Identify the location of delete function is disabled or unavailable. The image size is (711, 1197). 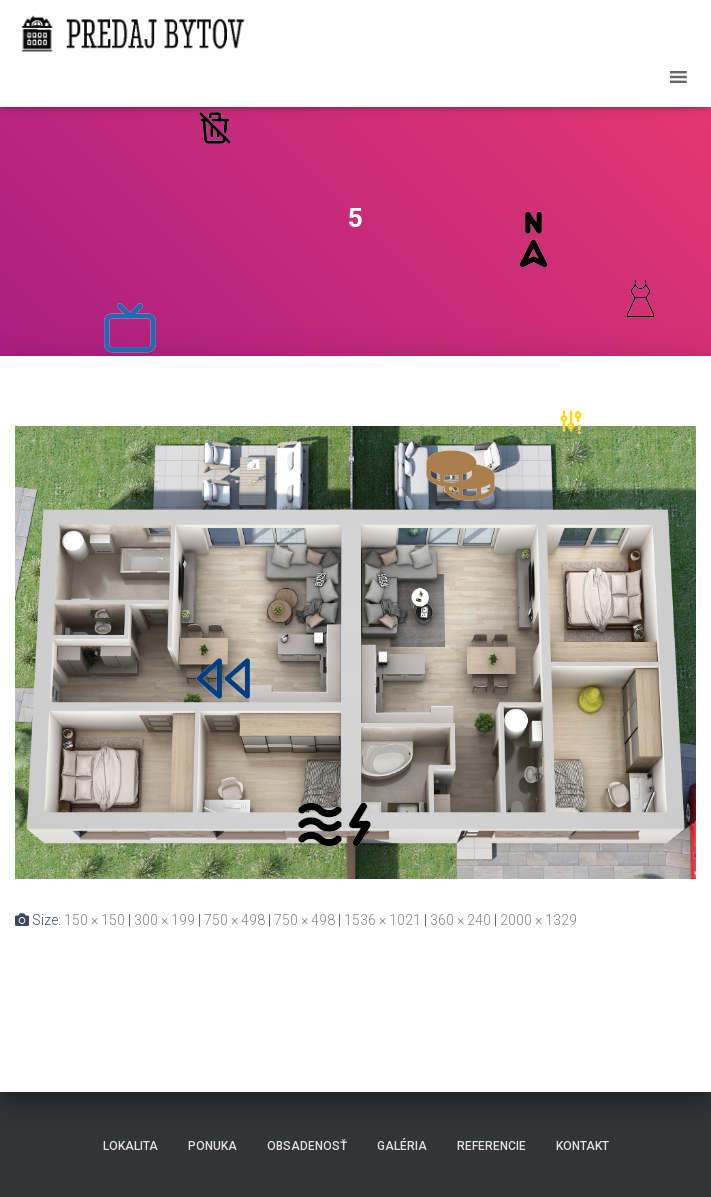
(215, 128).